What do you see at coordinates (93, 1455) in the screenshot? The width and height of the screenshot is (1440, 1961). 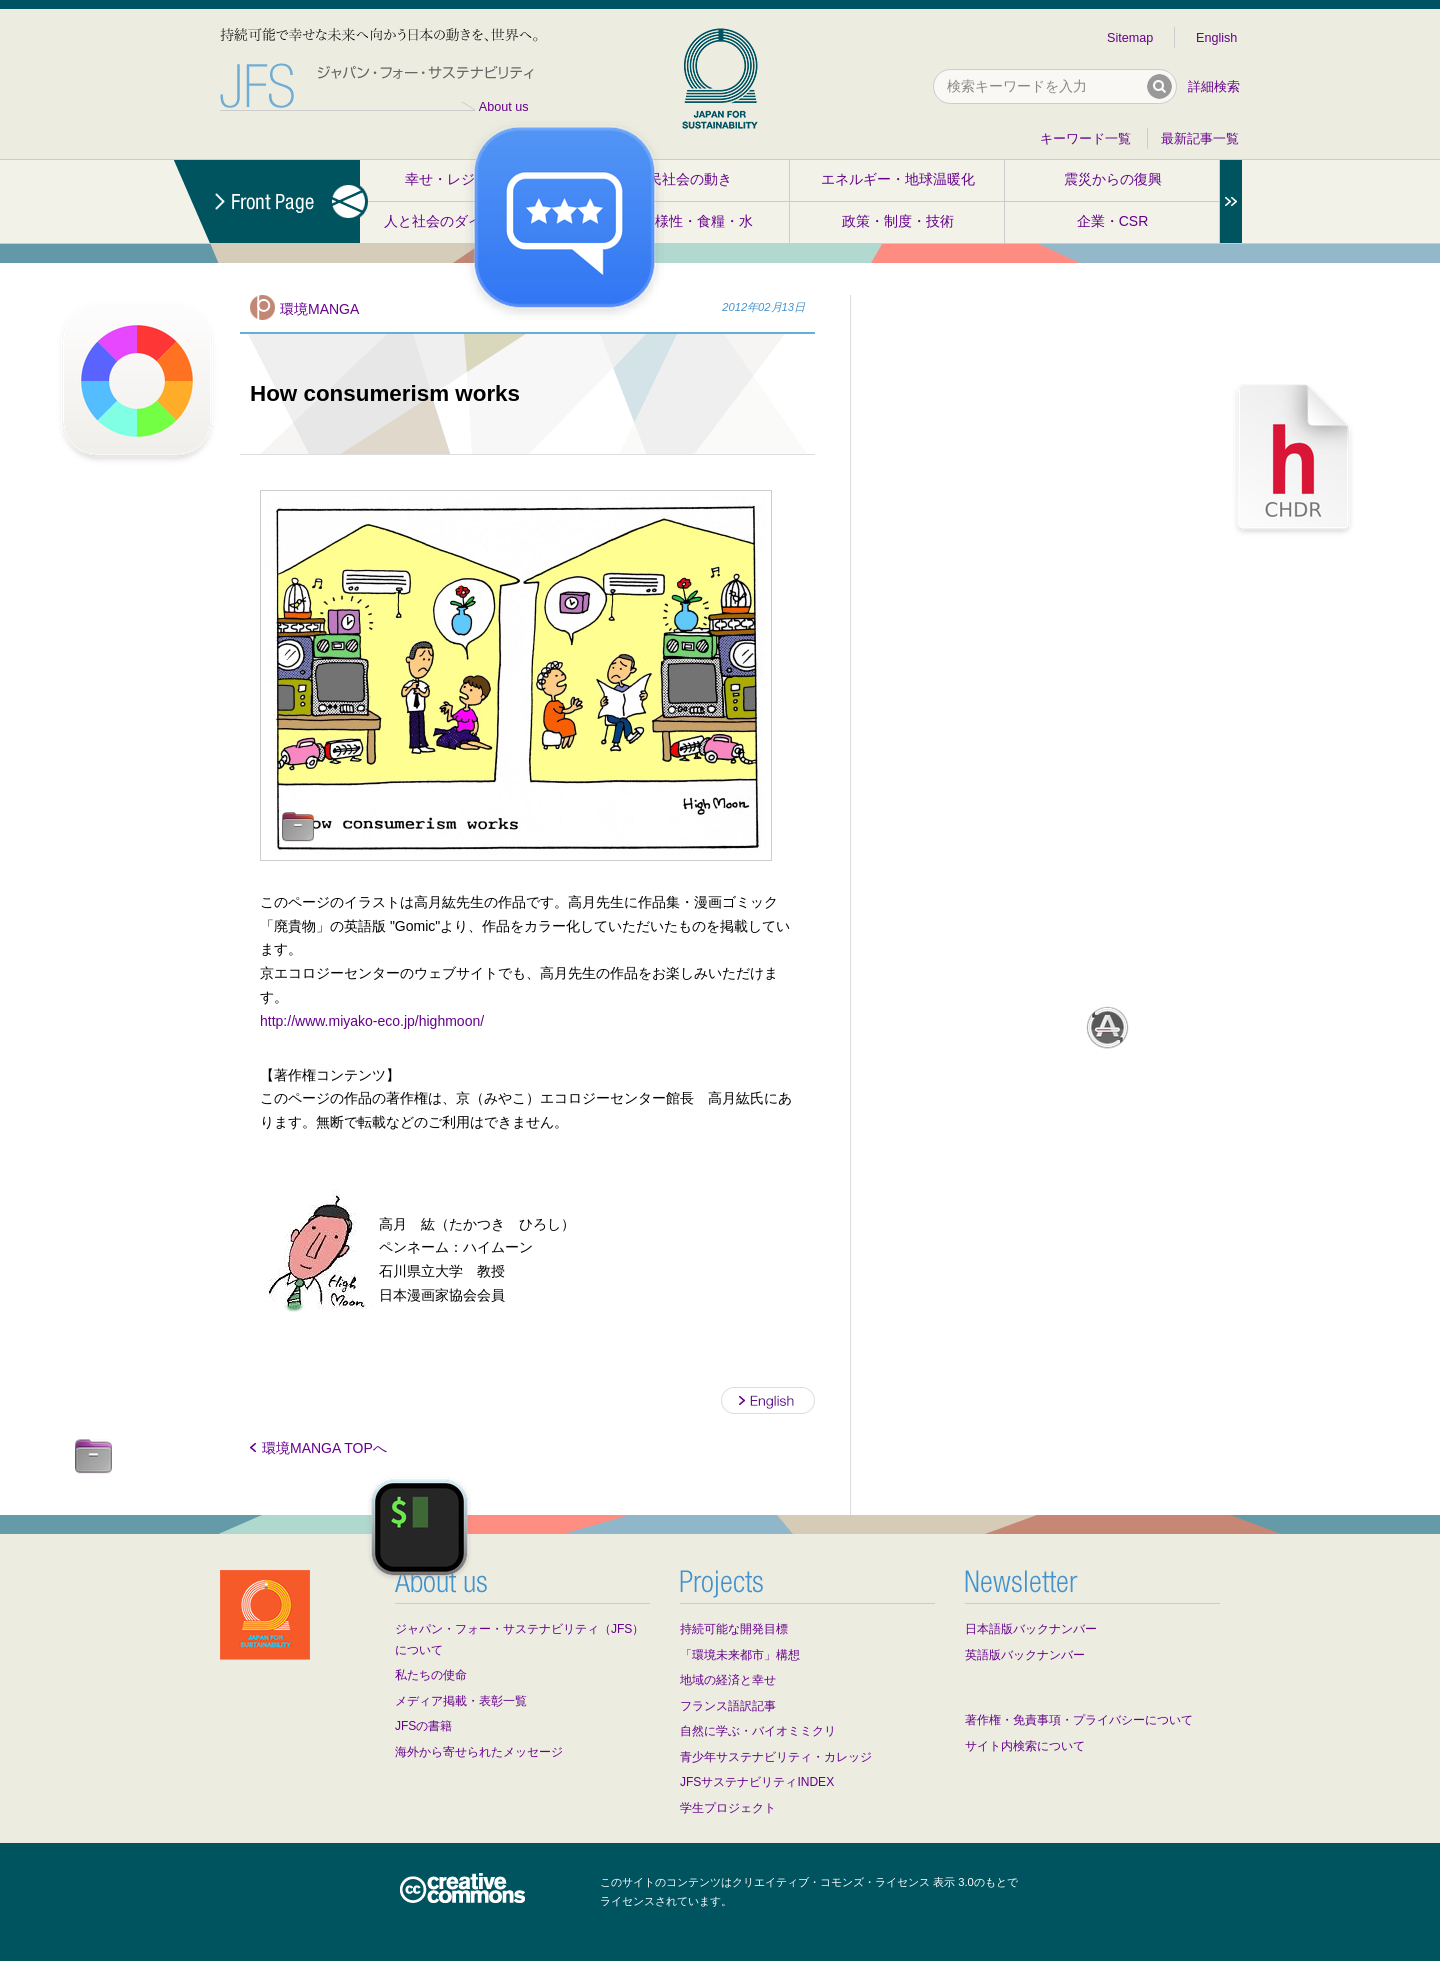 I see `open file manager application` at bounding box center [93, 1455].